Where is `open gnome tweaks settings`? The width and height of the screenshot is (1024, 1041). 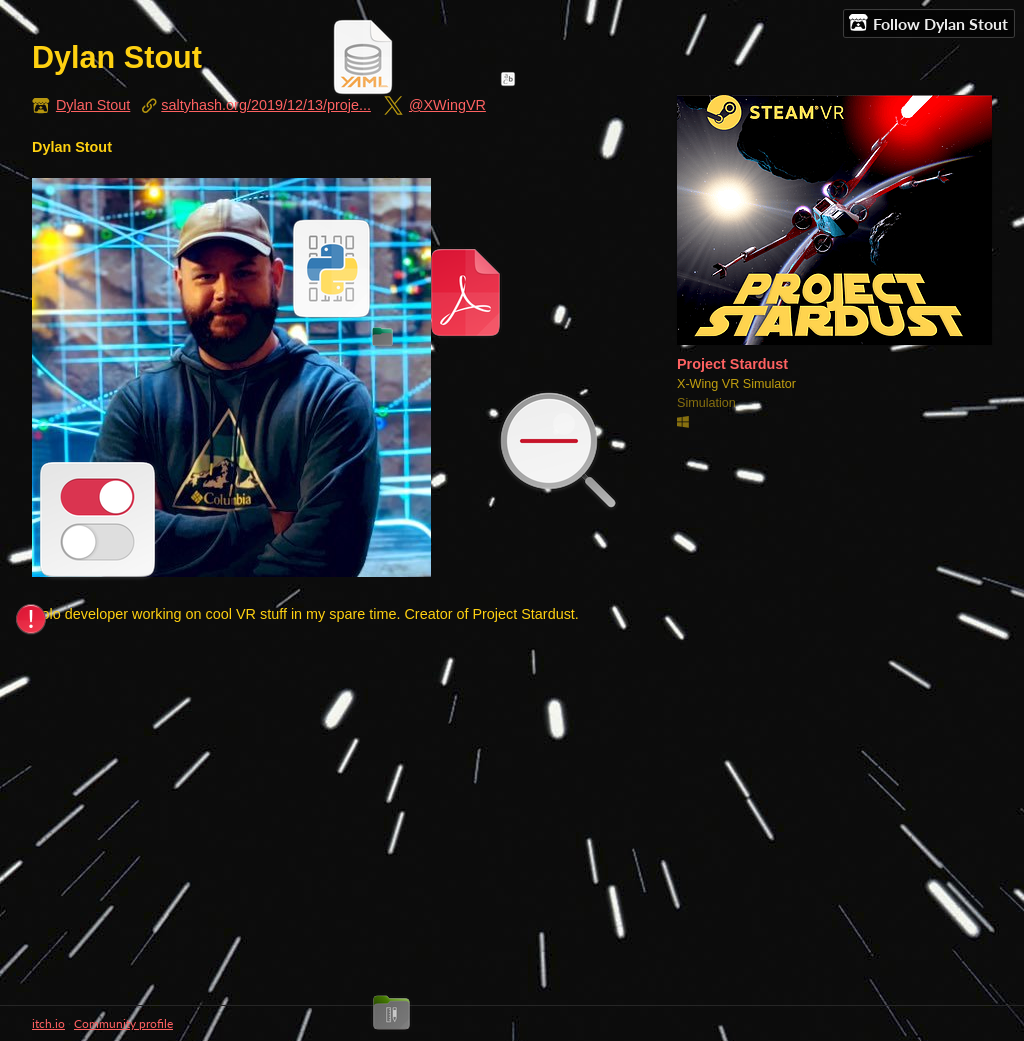
open gnome tweaks settings is located at coordinates (97, 519).